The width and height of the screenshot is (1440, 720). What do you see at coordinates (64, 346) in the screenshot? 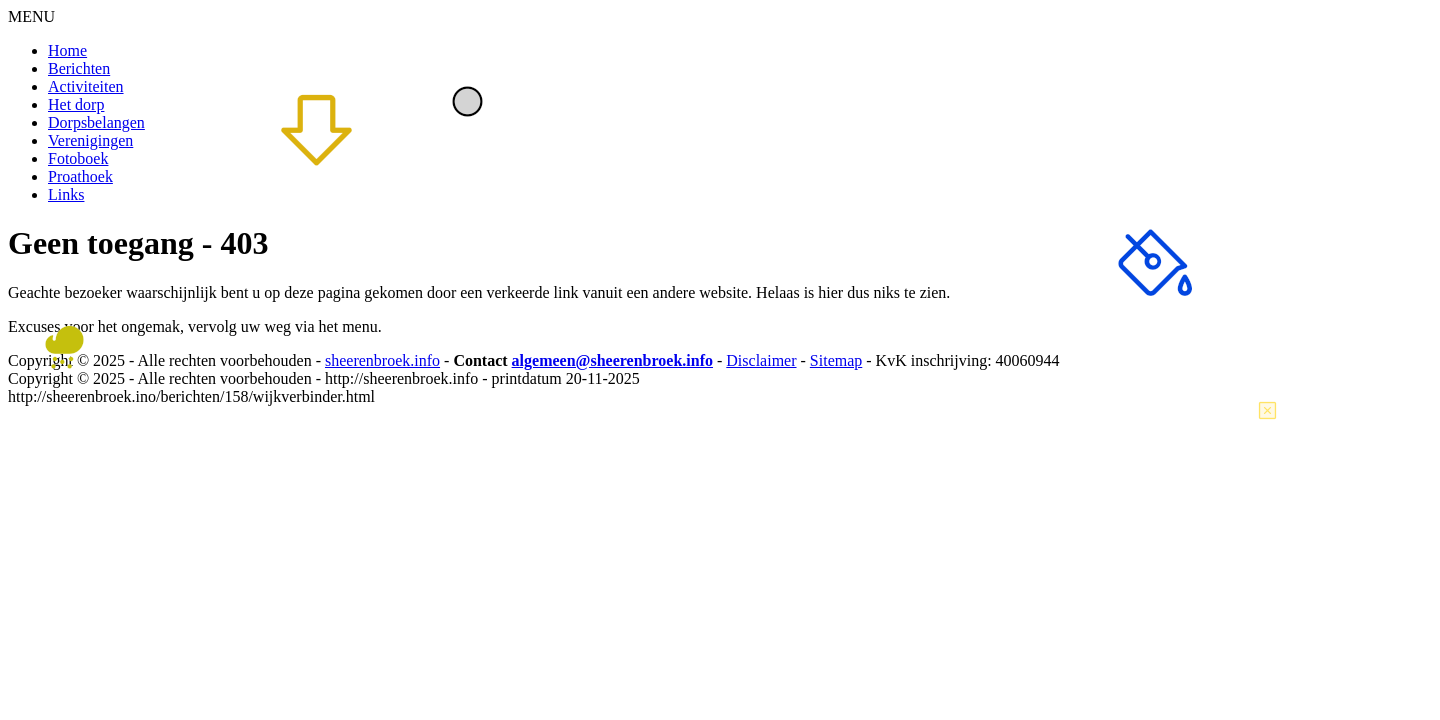
I see `indicates snowy weather conditions` at bounding box center [64, 346].